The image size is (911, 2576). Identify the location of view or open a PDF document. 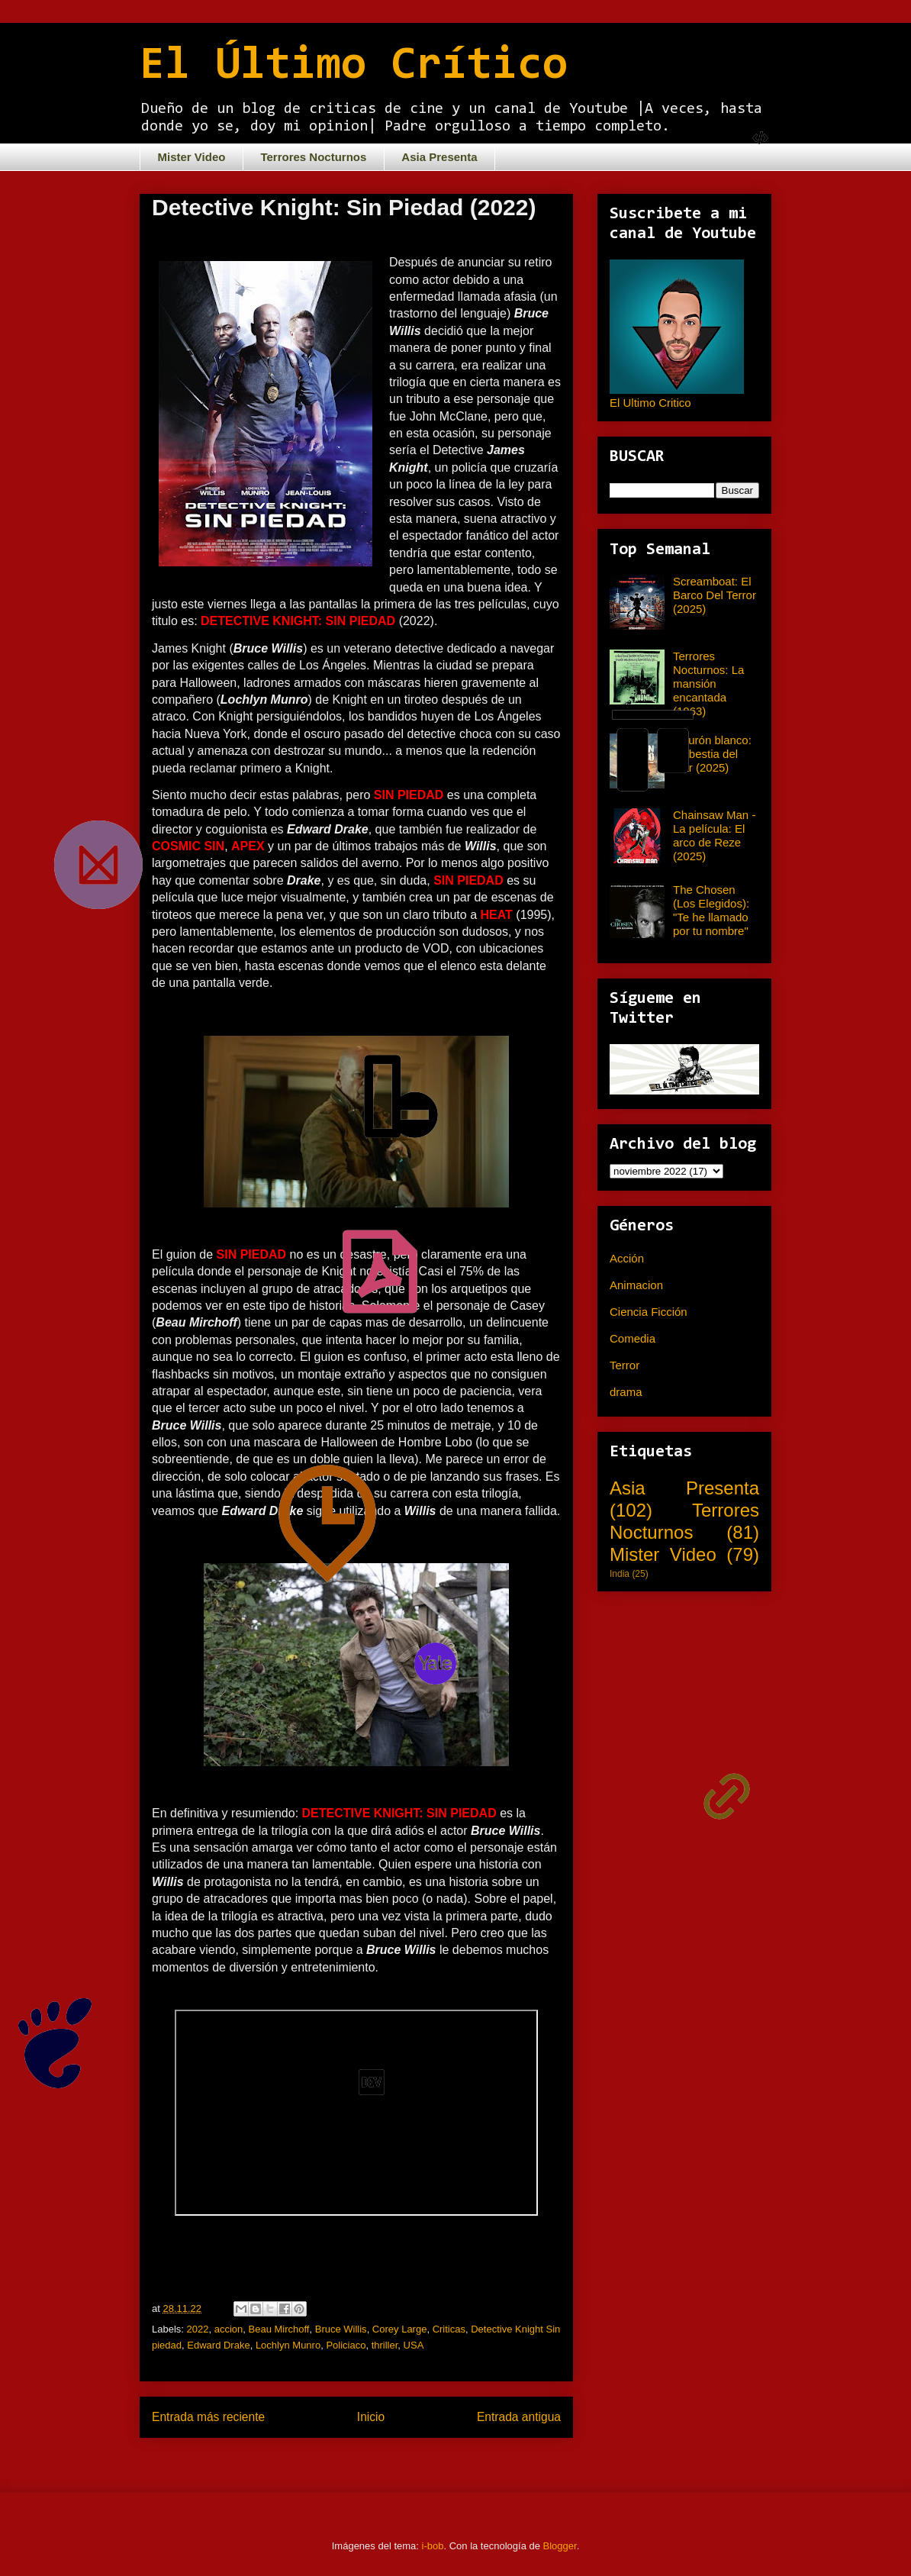
(380, 1272).